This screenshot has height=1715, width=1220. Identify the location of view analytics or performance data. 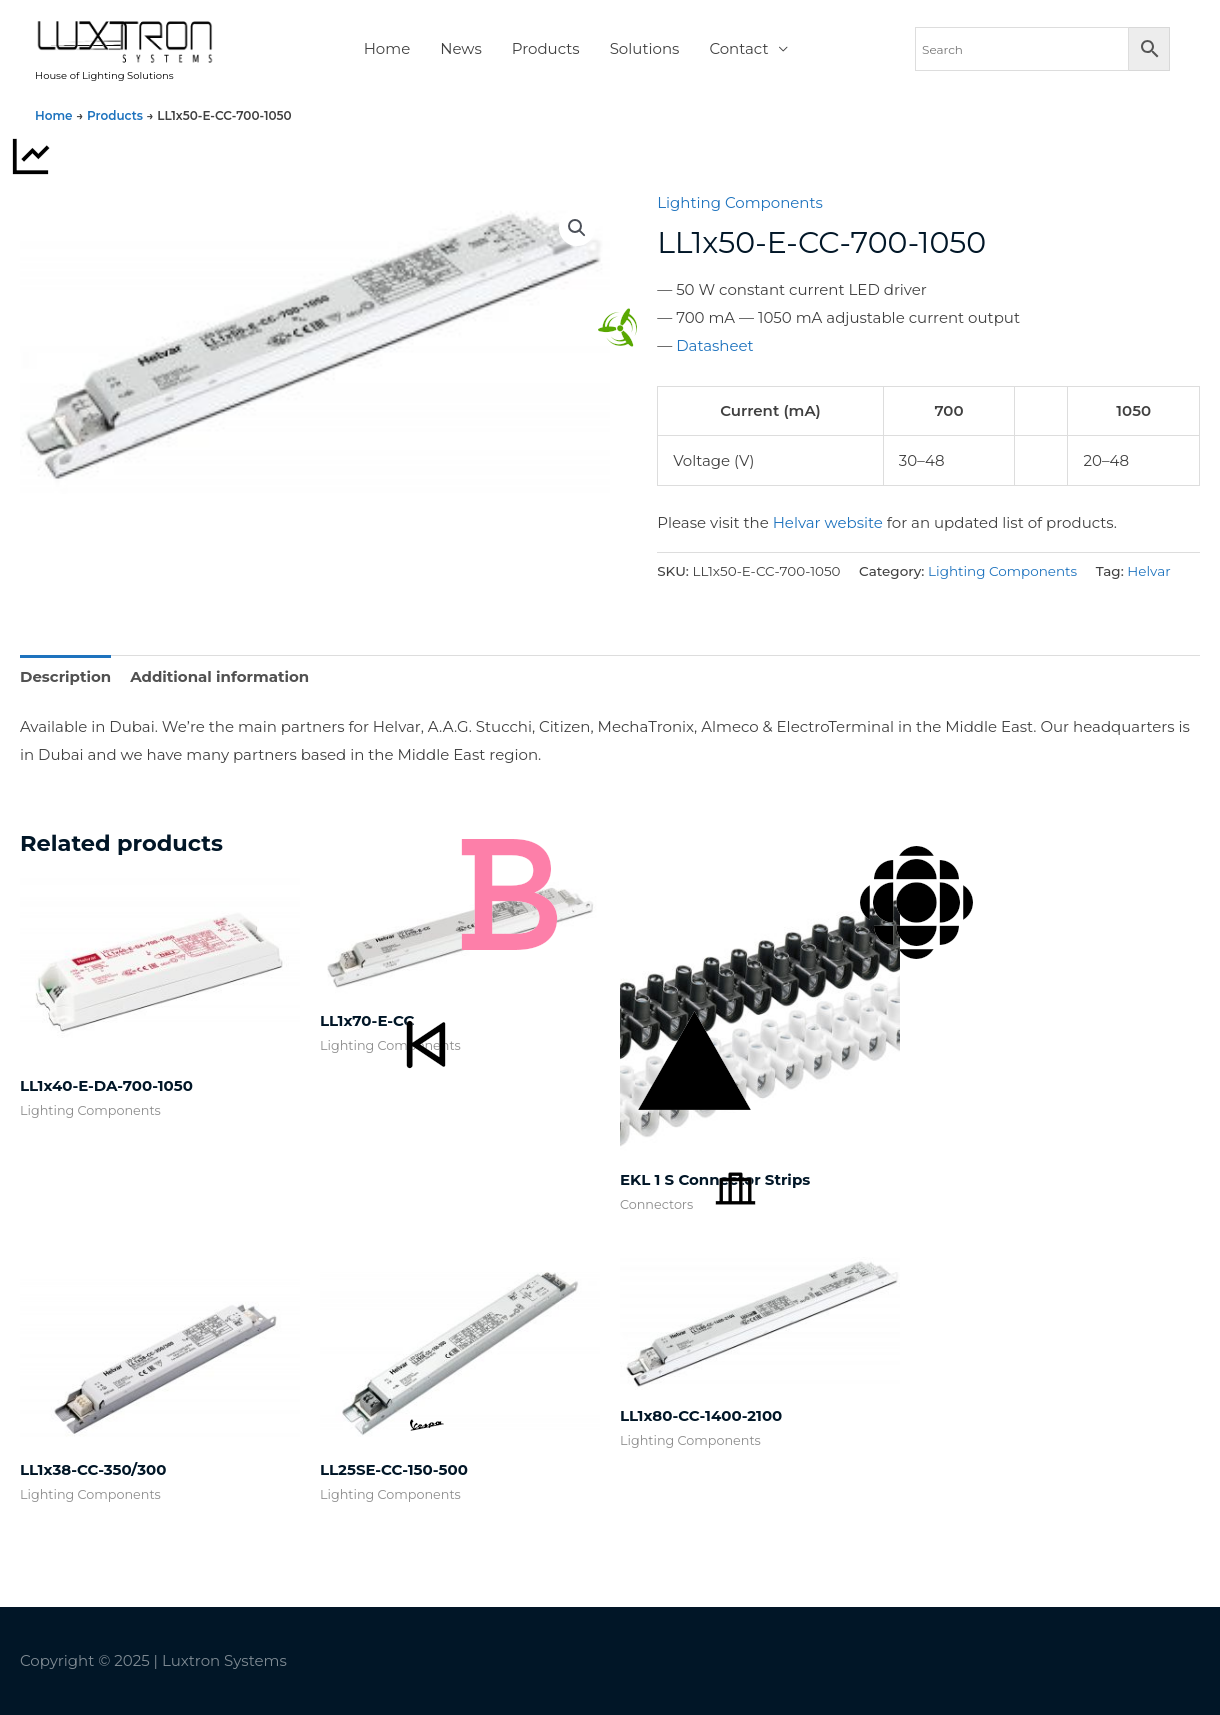
(30, 156).